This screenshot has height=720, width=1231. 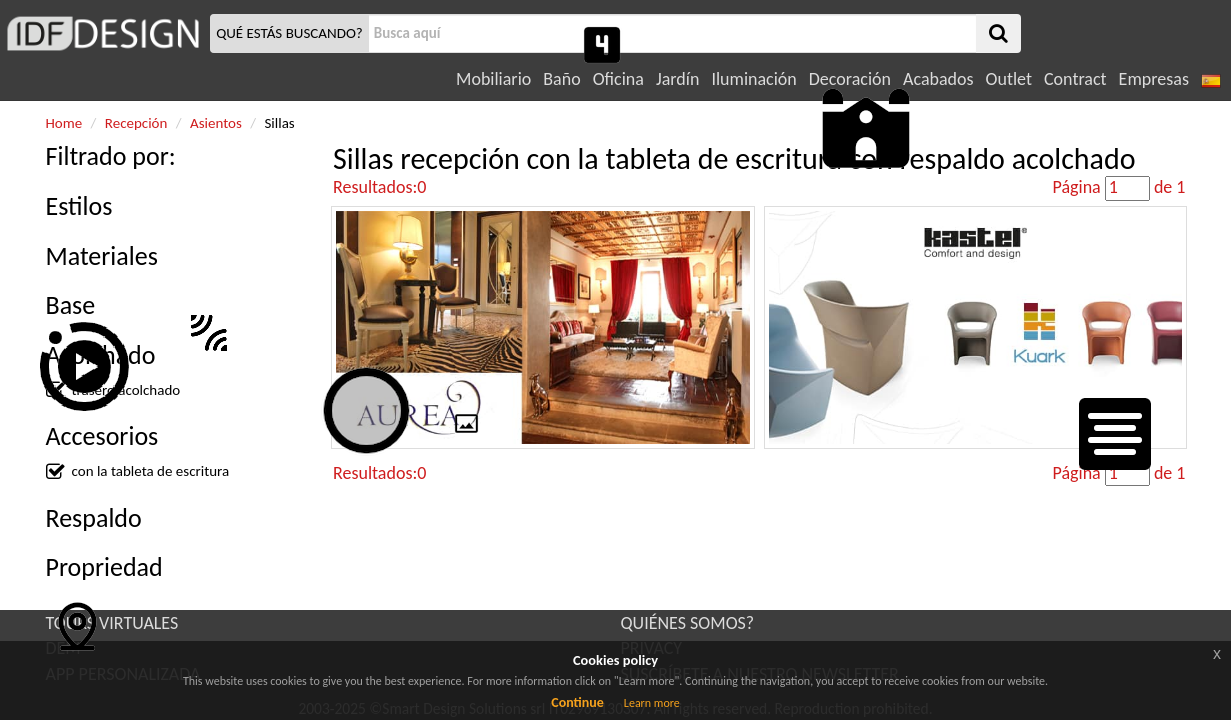 I want to click on find nearby synagogues, so click(x=866, y=127).